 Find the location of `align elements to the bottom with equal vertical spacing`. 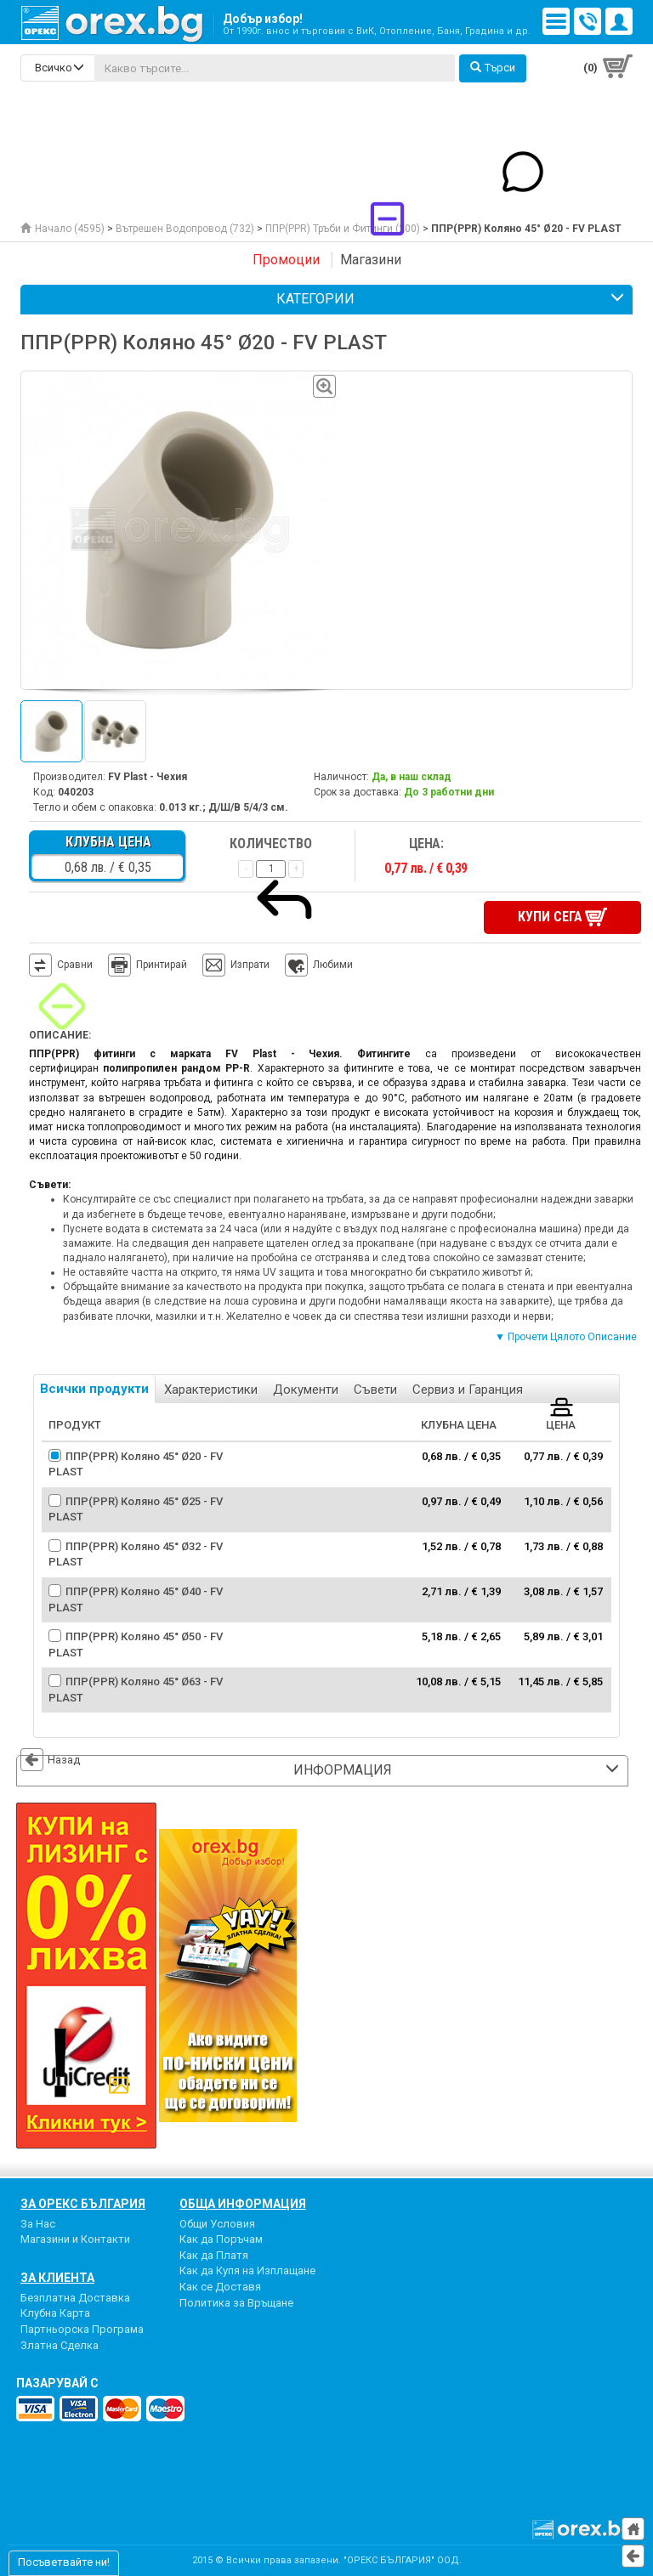

align elements to the bottom with equal vertical spacing is located at coordinates (561, 1407).